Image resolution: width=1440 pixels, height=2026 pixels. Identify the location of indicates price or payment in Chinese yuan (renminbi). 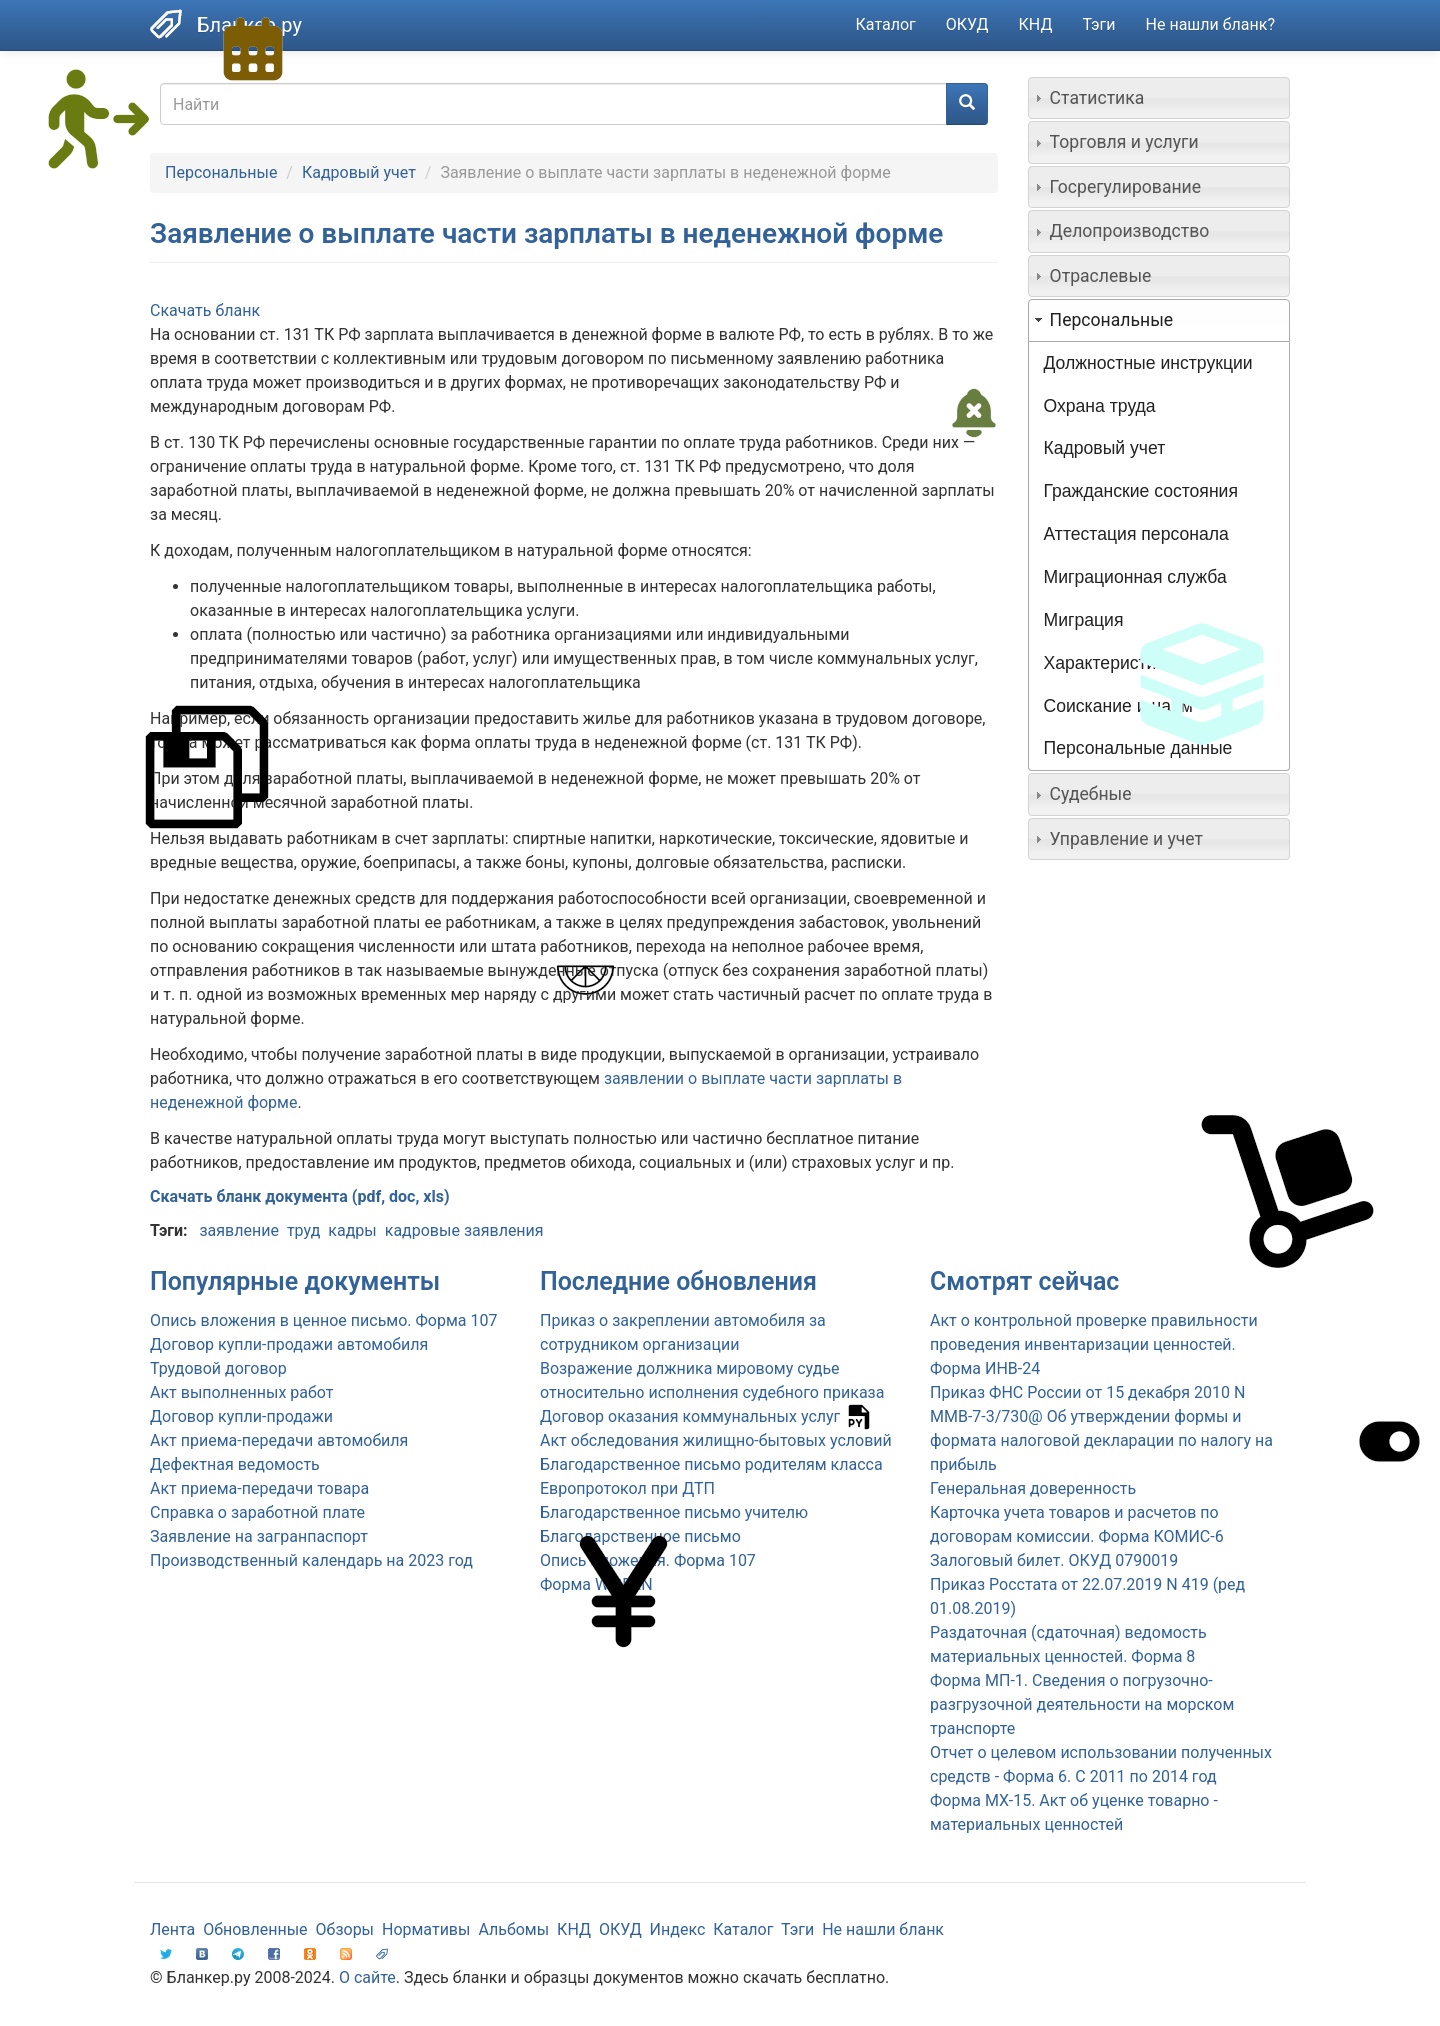
(623, 1591).